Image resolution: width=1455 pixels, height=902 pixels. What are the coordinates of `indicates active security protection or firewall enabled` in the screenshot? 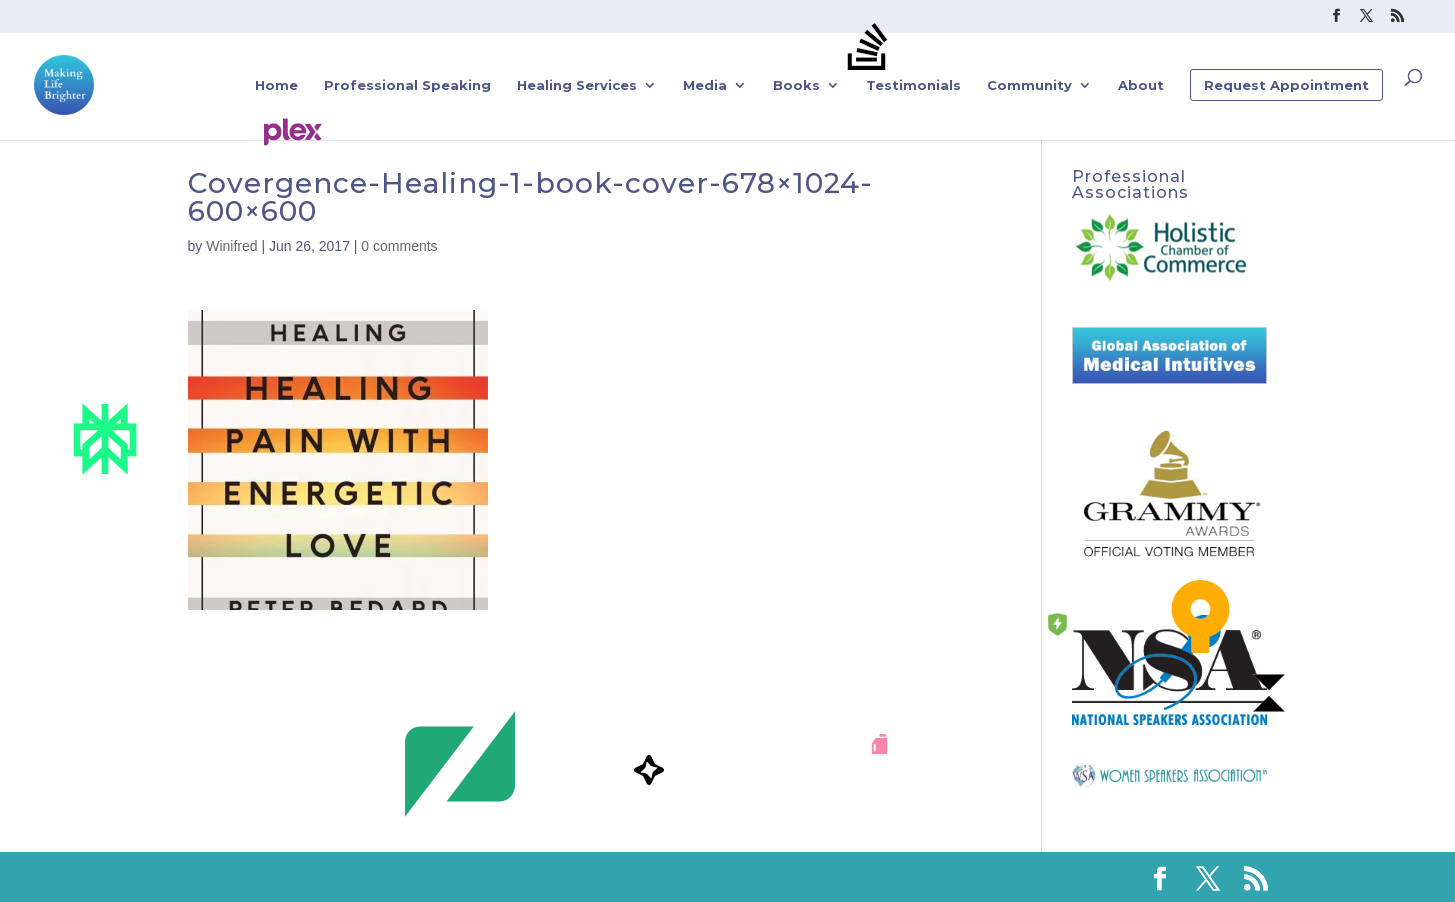 It's located at (1057, 624).